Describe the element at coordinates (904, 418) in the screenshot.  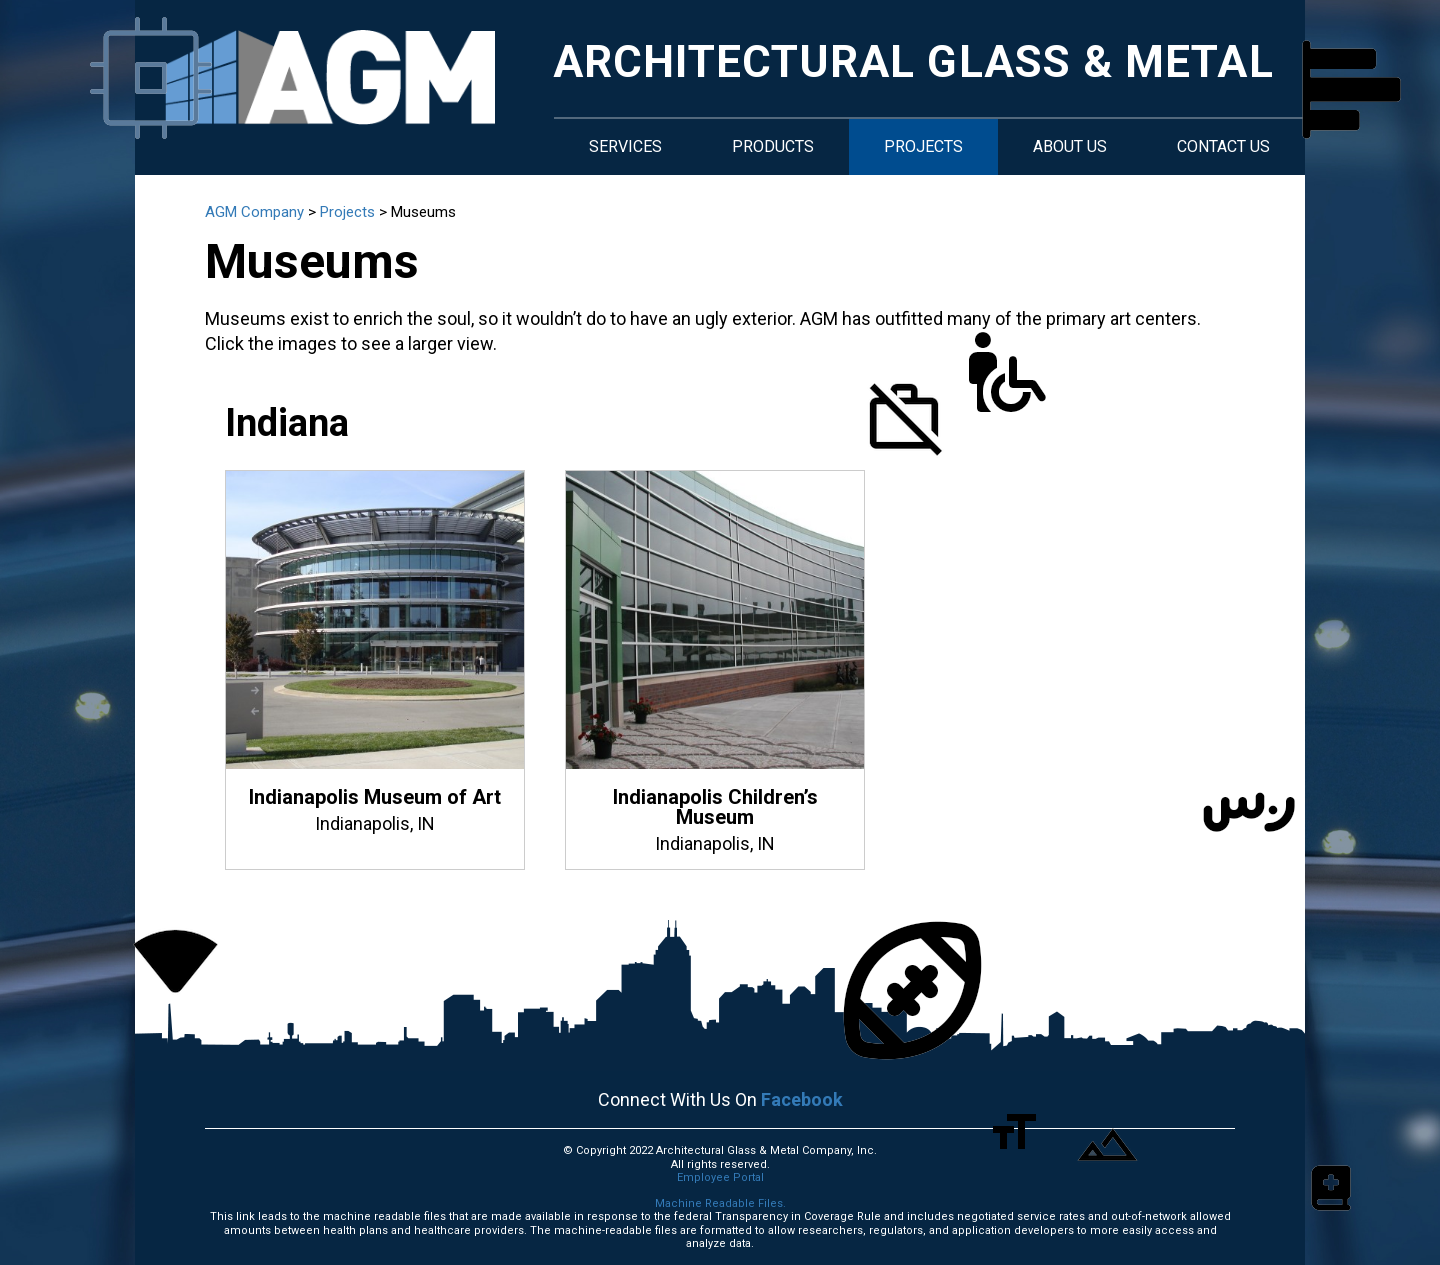
I see `work mode disabled or unavailable` at that location.